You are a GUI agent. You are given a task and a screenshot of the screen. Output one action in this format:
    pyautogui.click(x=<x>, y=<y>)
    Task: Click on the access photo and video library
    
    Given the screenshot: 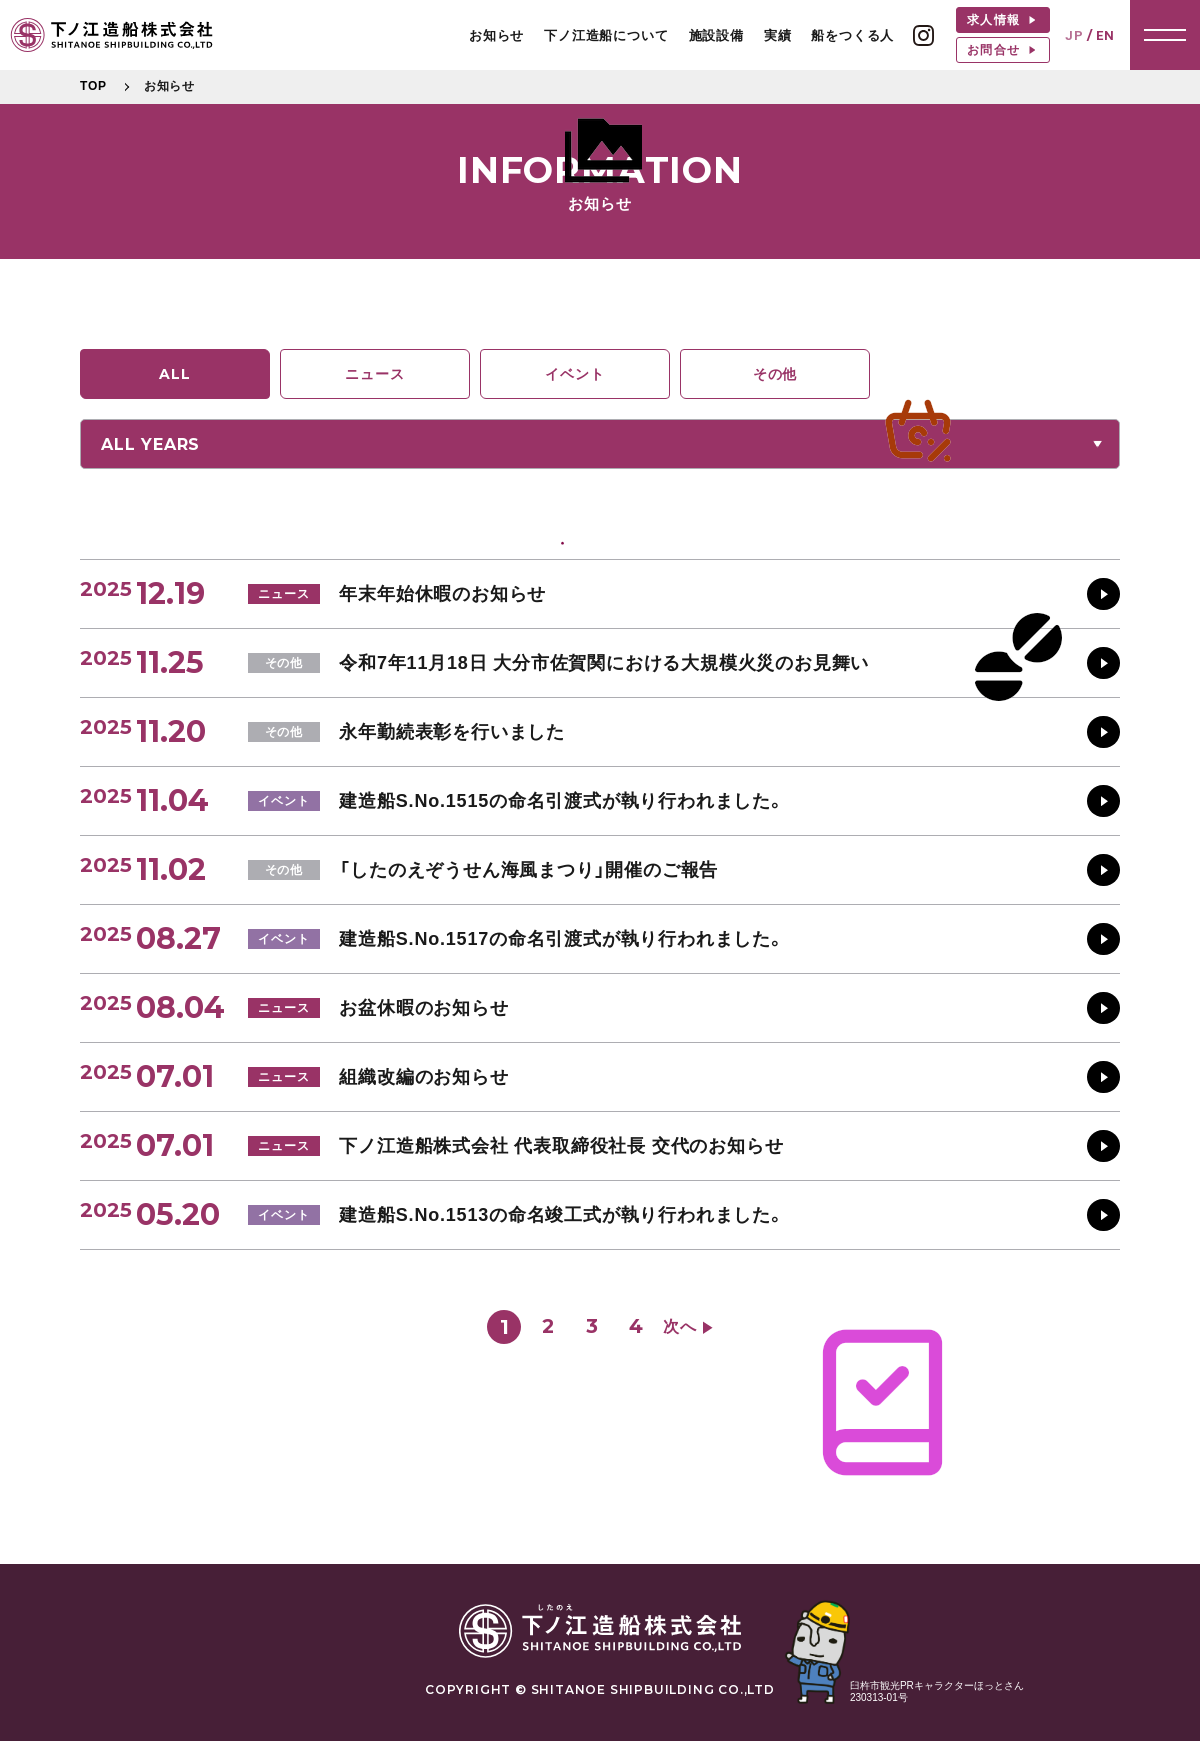 What is the action you would take?
    pyautogui.click(x=603, y=150)
    